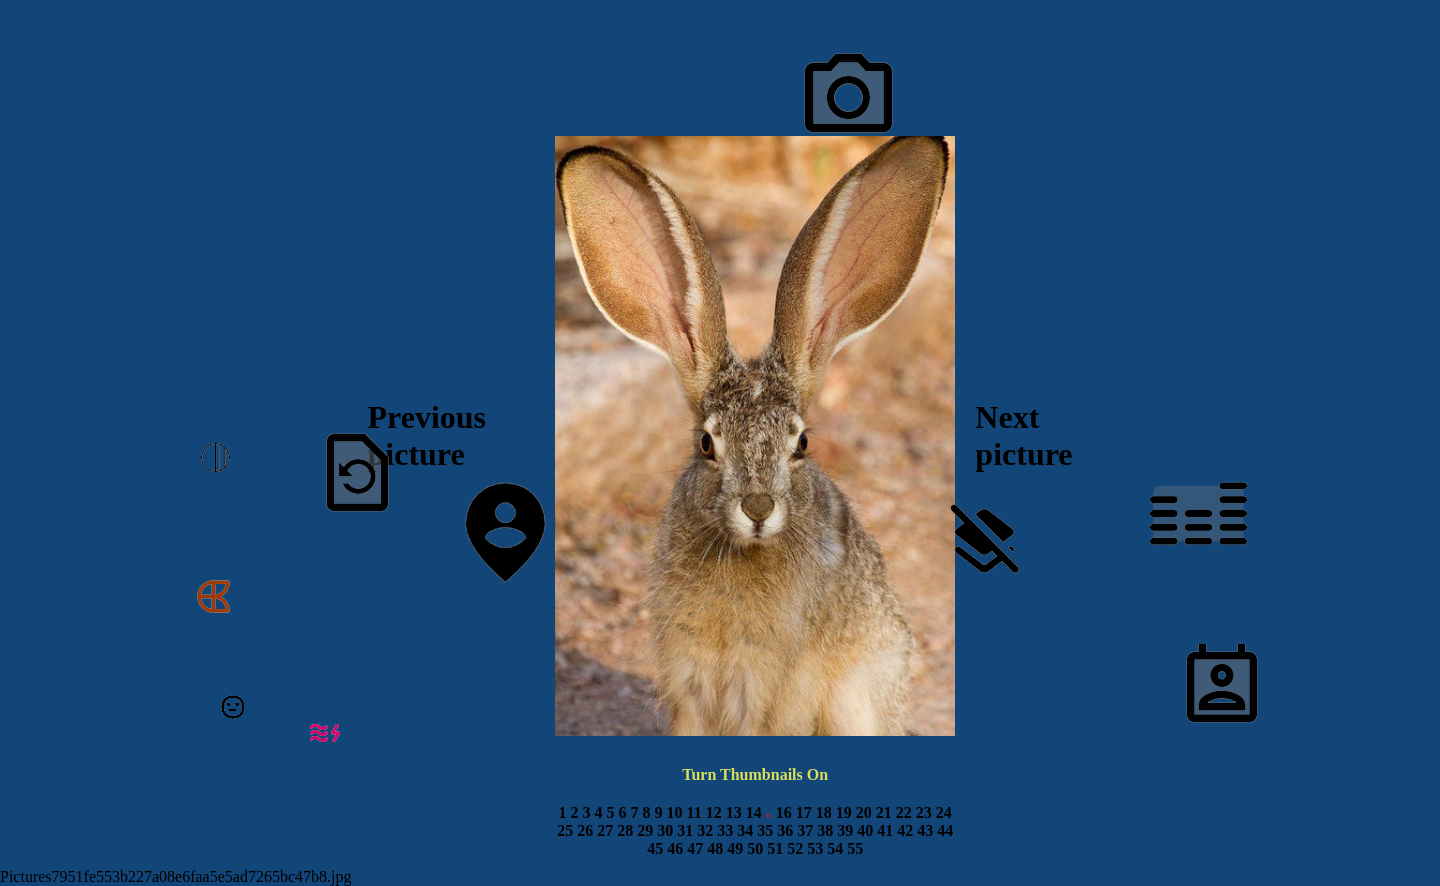 The image size is (1440, 886). Describe the element at coordinates (848, 97) in the screenshot. I see `take a photo` at that location.